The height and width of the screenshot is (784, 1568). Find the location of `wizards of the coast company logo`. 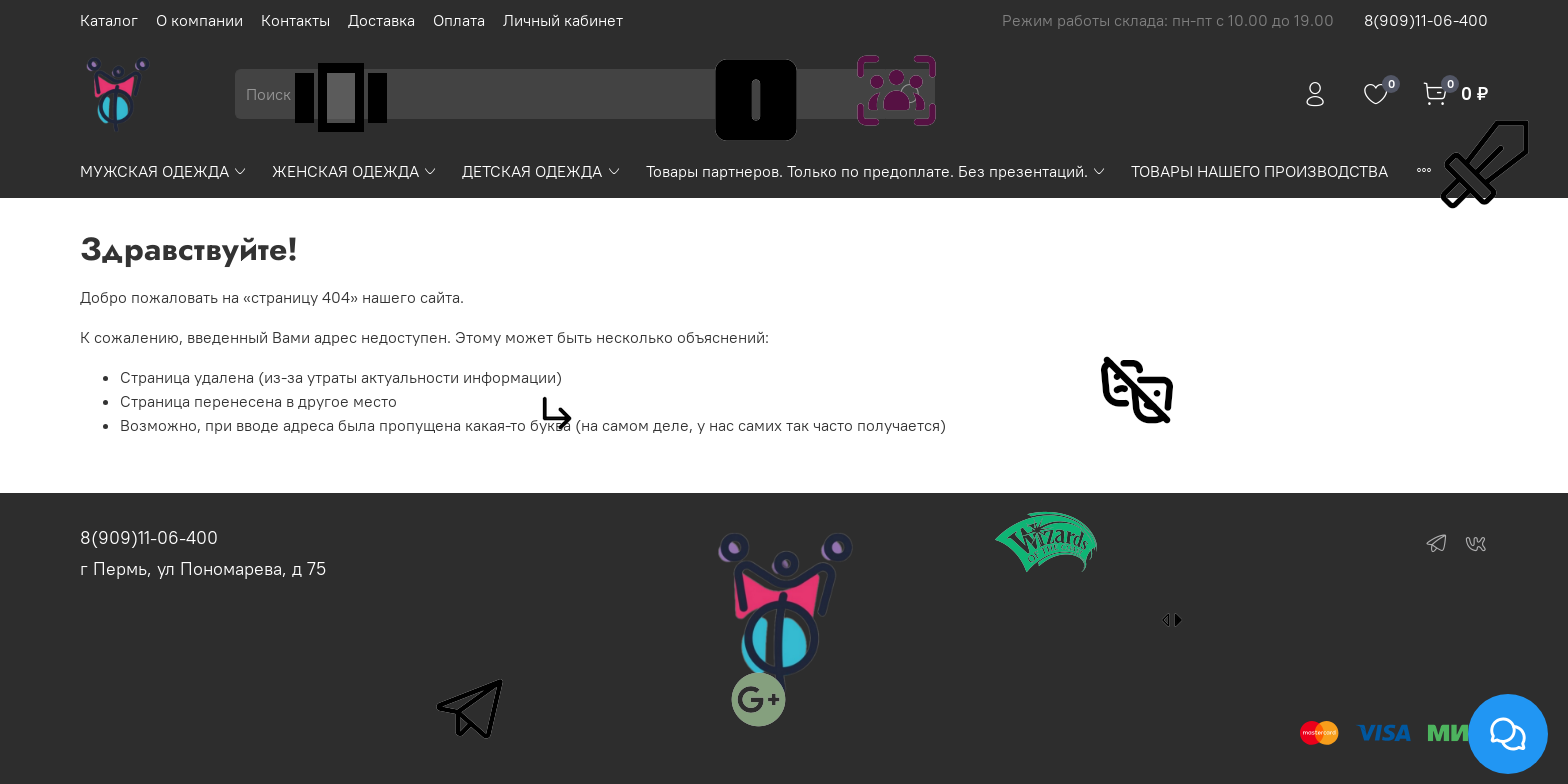

wizards of the coast company logo is located at coordinates (1046, 542).